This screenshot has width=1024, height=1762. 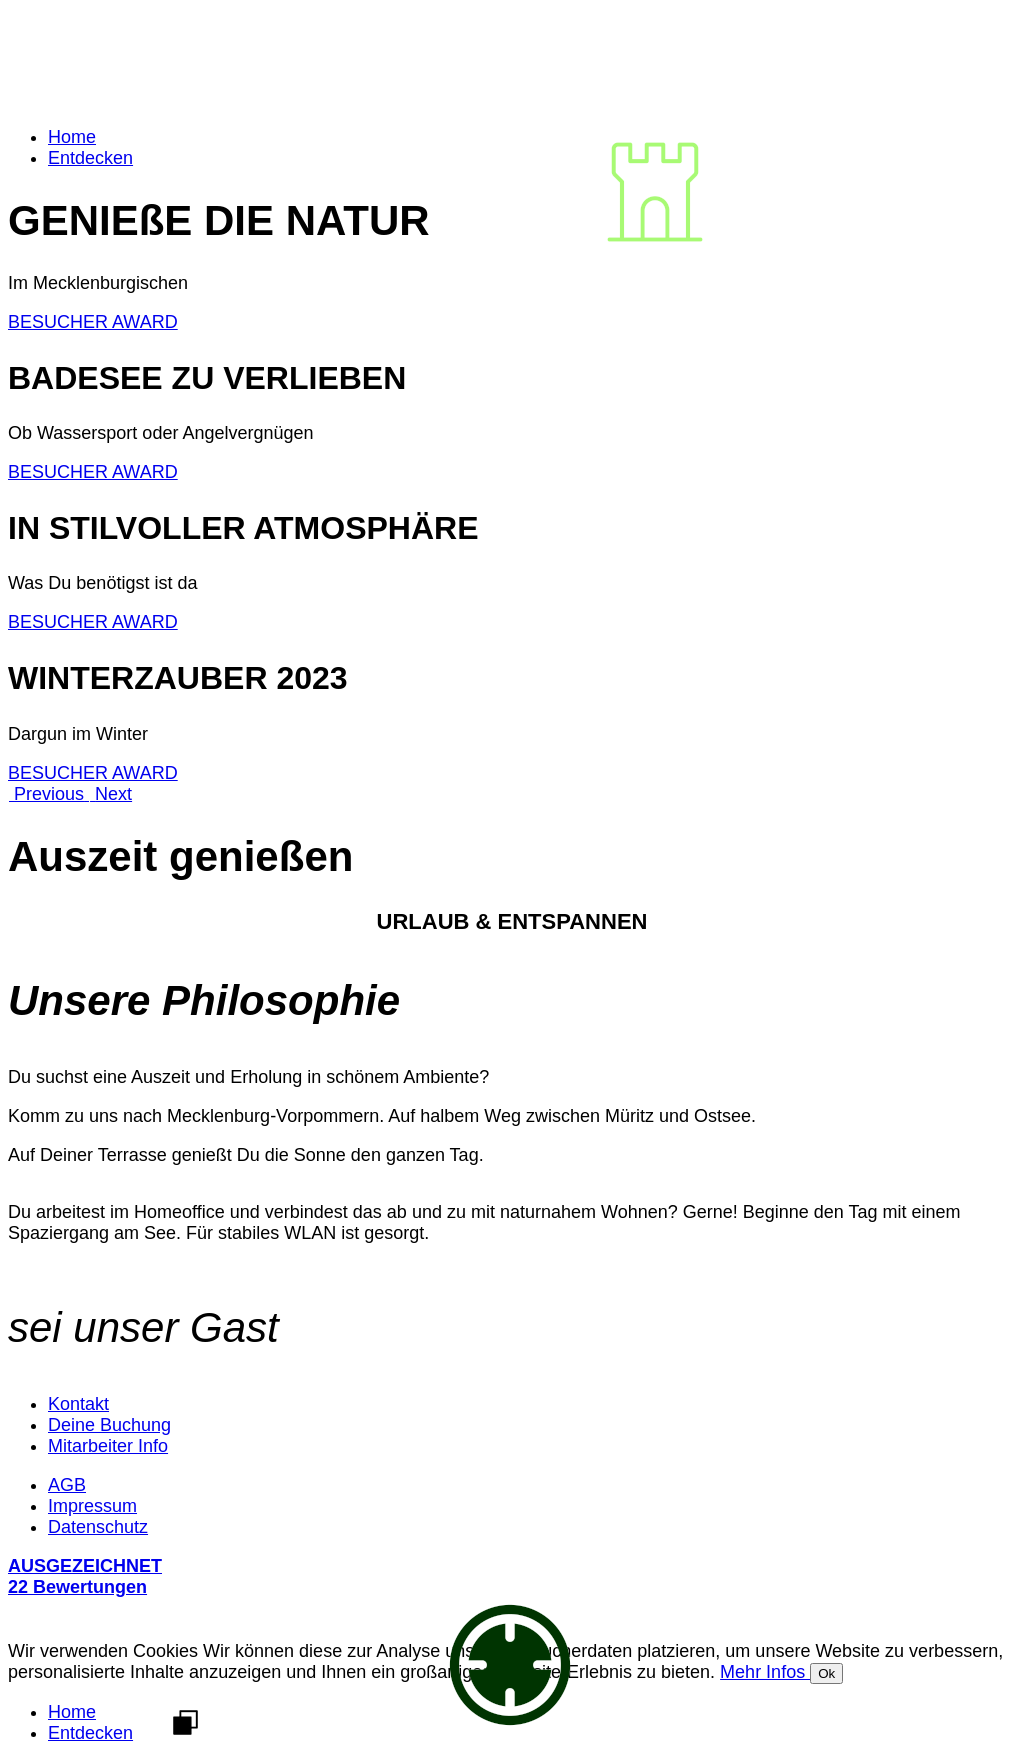 What do you see at coordinates (655, 190) in the screenshot?
I see `access castle or fortress-themed content` at bounding box center [655, 190].